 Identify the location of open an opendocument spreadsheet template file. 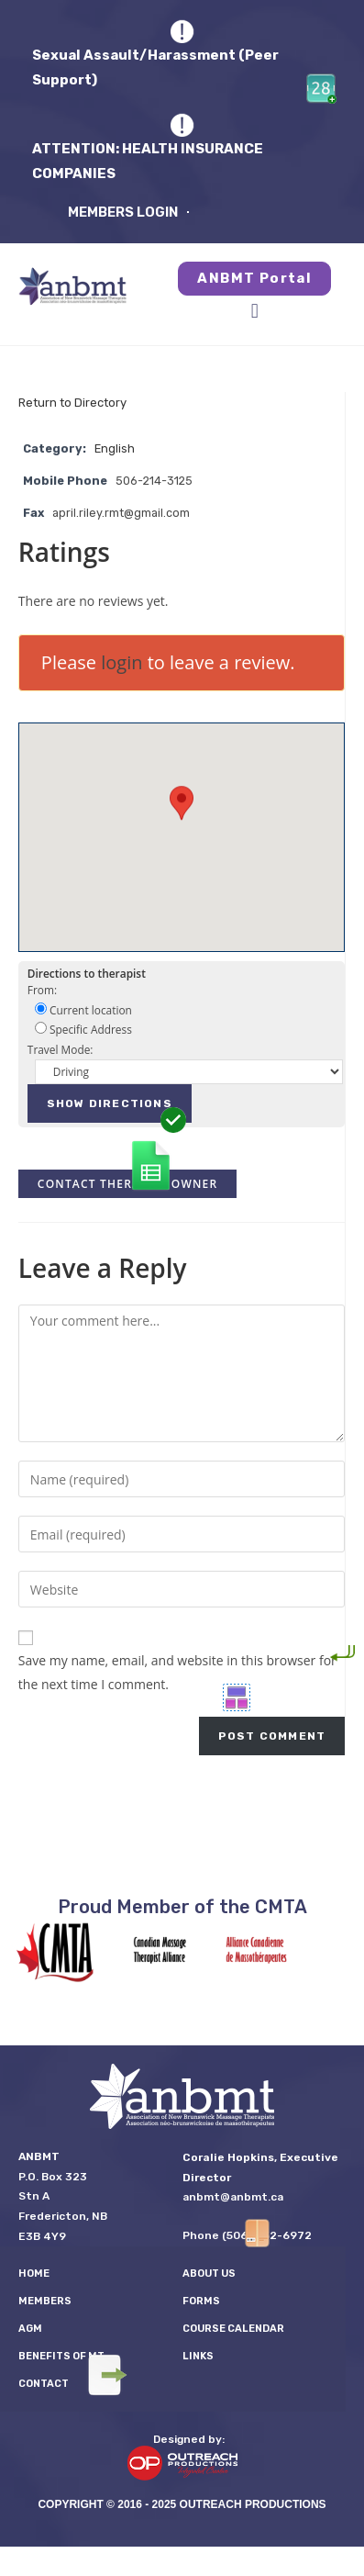
(150, 1166).